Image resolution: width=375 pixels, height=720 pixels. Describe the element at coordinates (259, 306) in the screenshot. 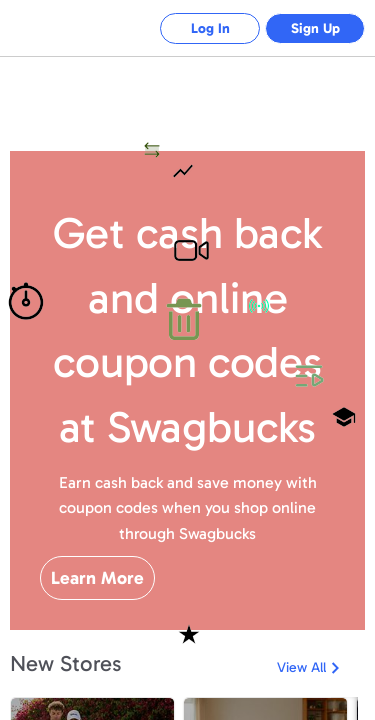

I see `access radio or audio streaming` at that location.